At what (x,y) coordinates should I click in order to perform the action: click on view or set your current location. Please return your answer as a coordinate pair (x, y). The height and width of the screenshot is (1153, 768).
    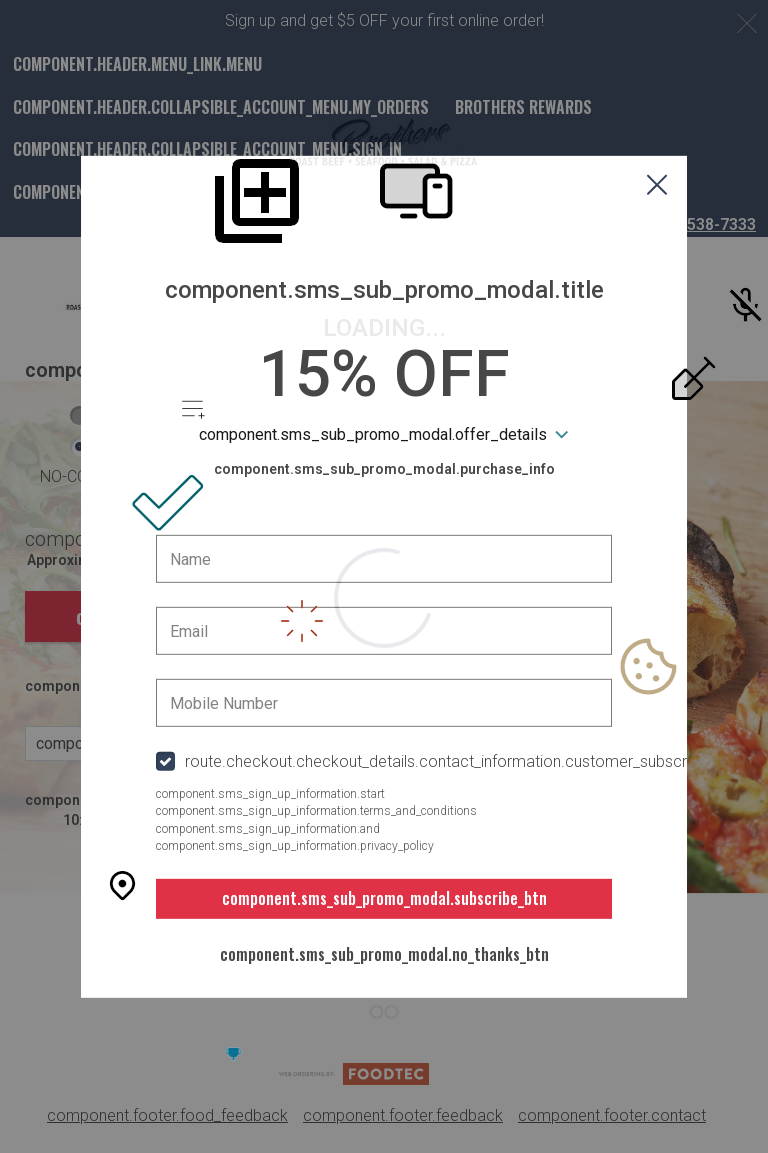
    Looking at the image, I should click on (122, 885).